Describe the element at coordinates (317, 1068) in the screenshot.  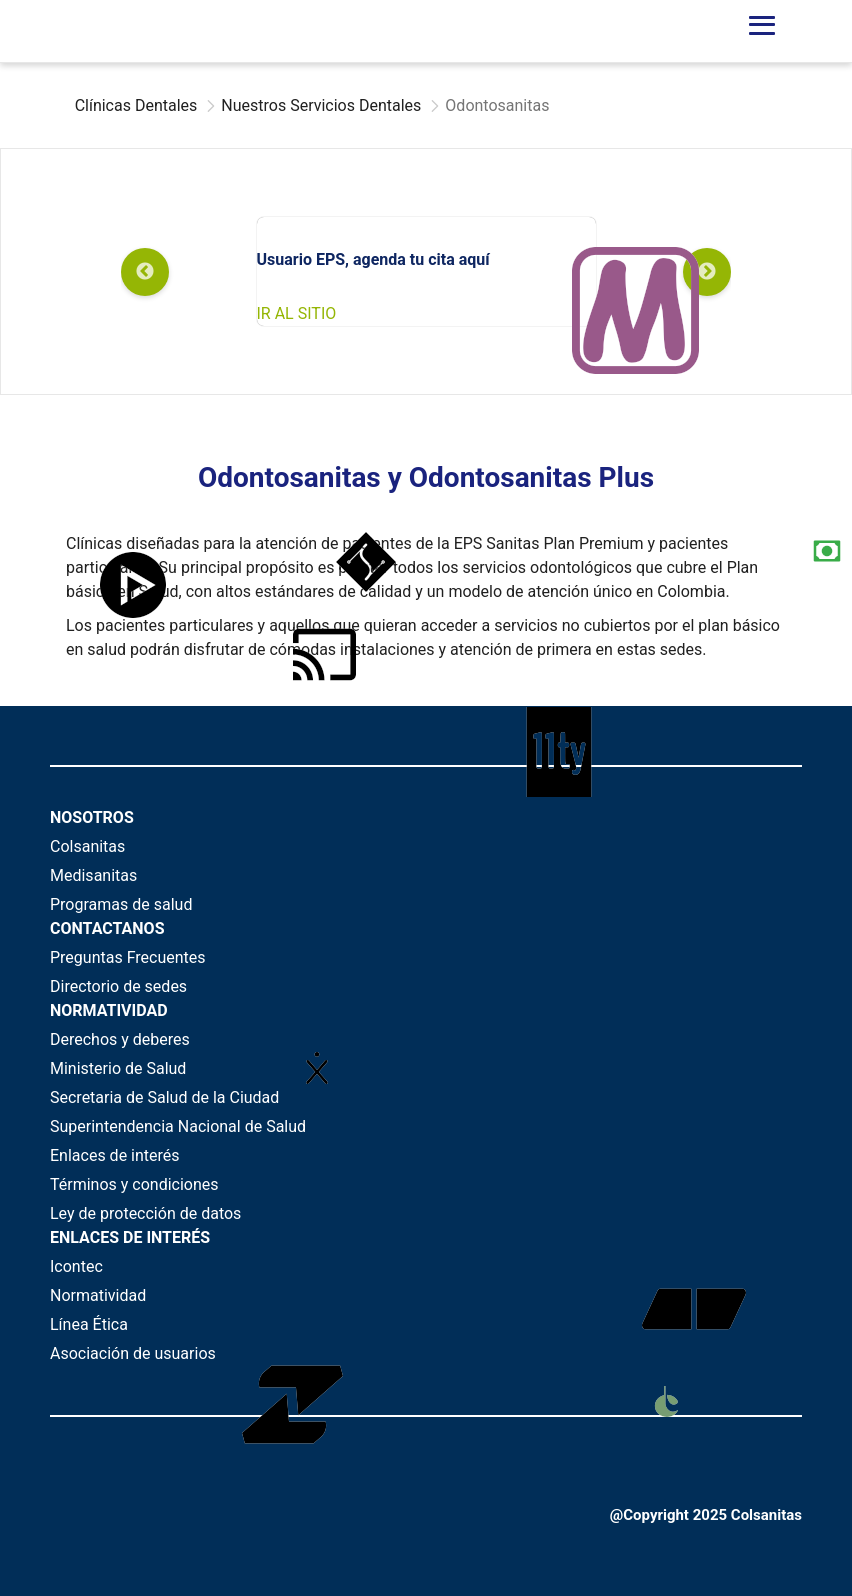
I see `launch Citrix workspace or virtual desktop` at that location.